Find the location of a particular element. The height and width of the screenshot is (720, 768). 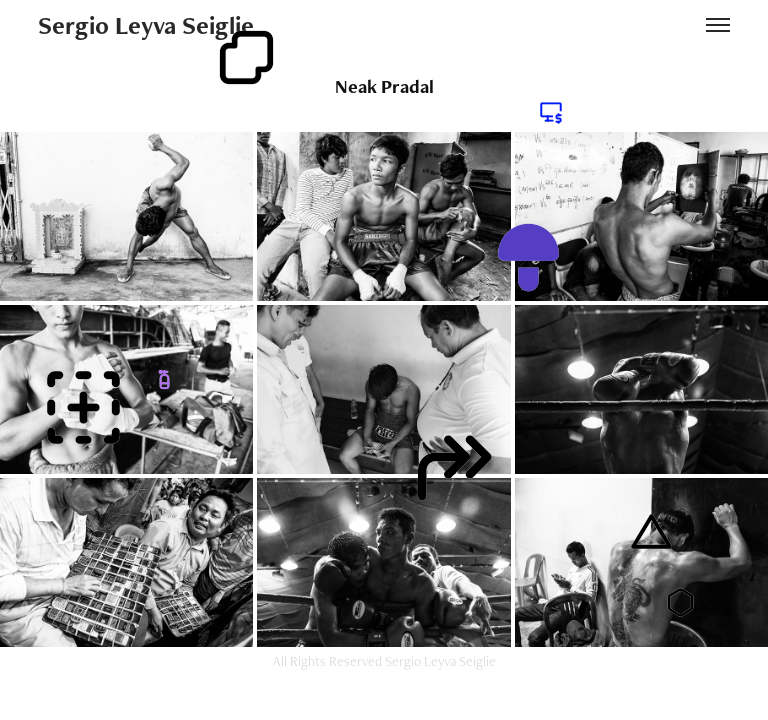

access desktop payment or billing settings is located at coordinates (551, 112).